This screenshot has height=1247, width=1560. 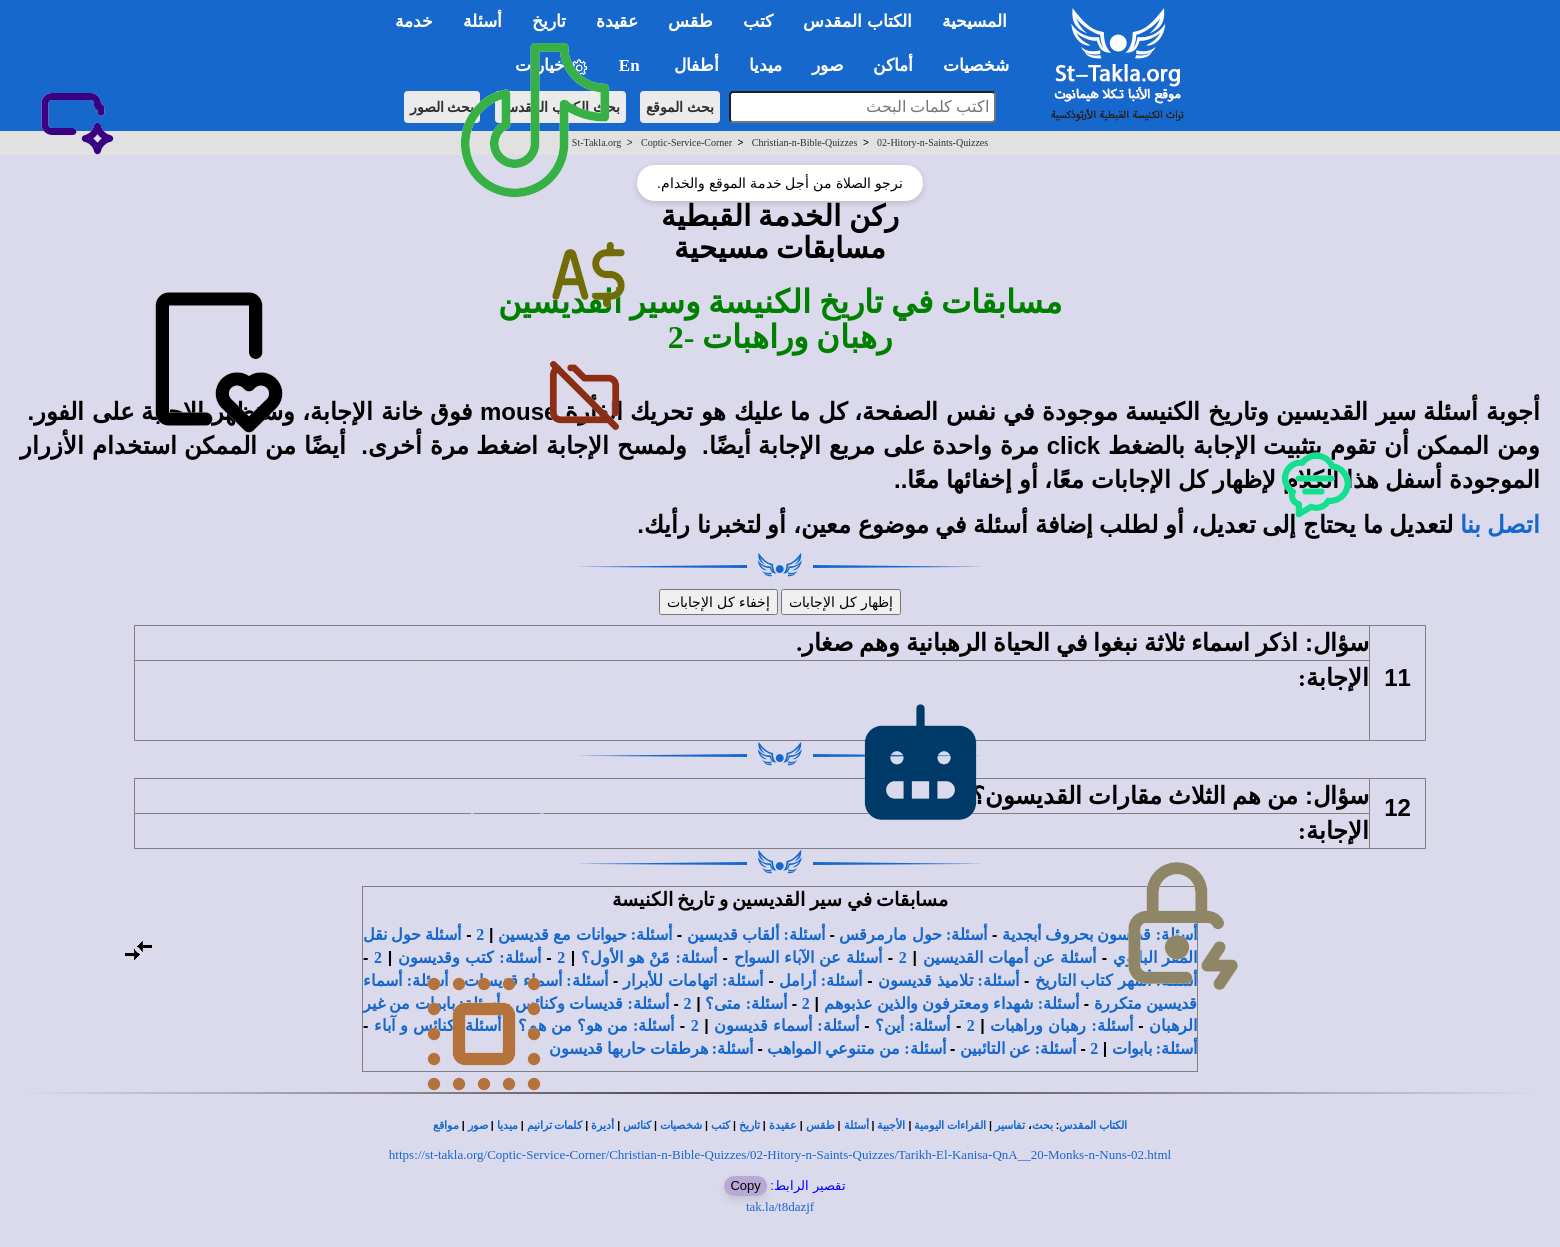 What do you see at coordinates (73, 114) in the screenshot?
I see `battery charging with quick charge or boost mode` at bounding box center [73, 114].